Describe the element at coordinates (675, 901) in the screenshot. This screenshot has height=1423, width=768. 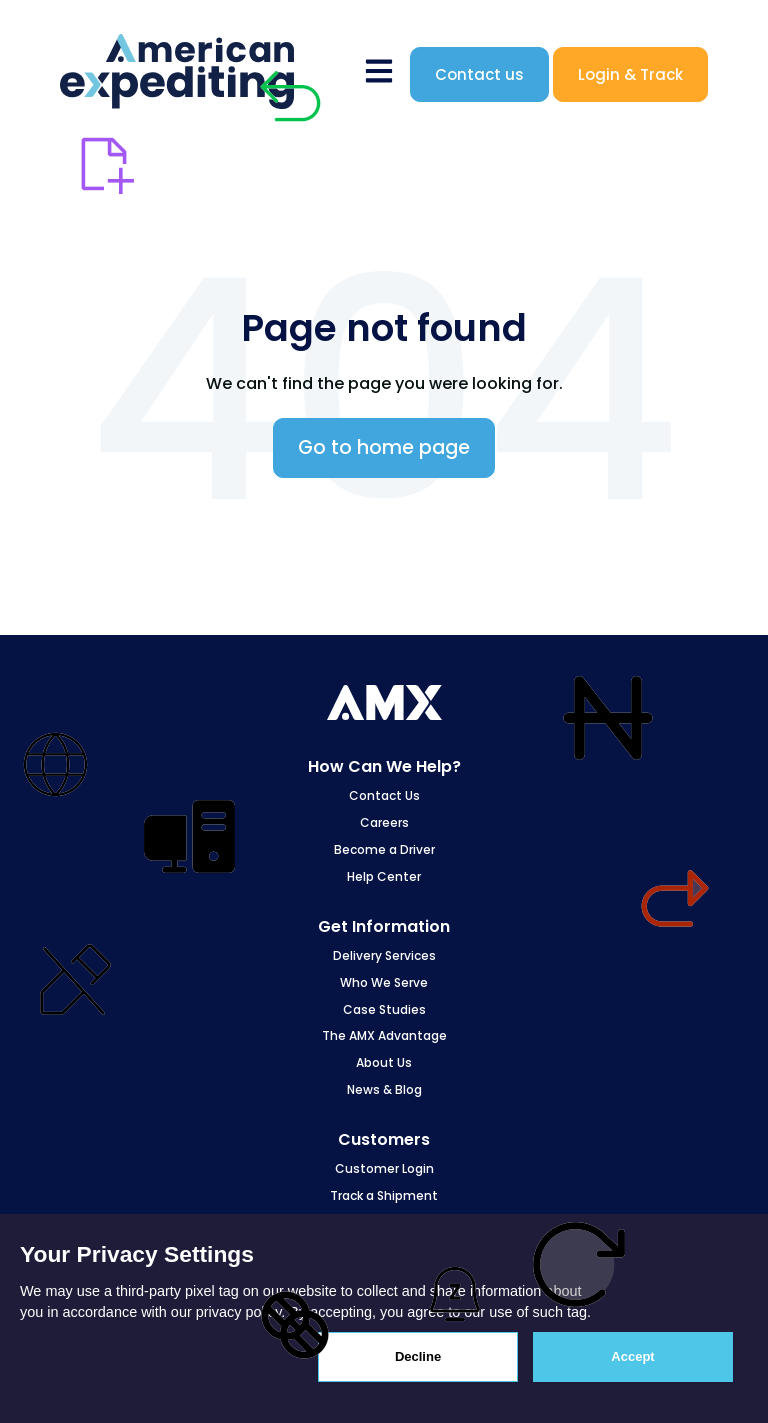
I see `redo last action` at that location.